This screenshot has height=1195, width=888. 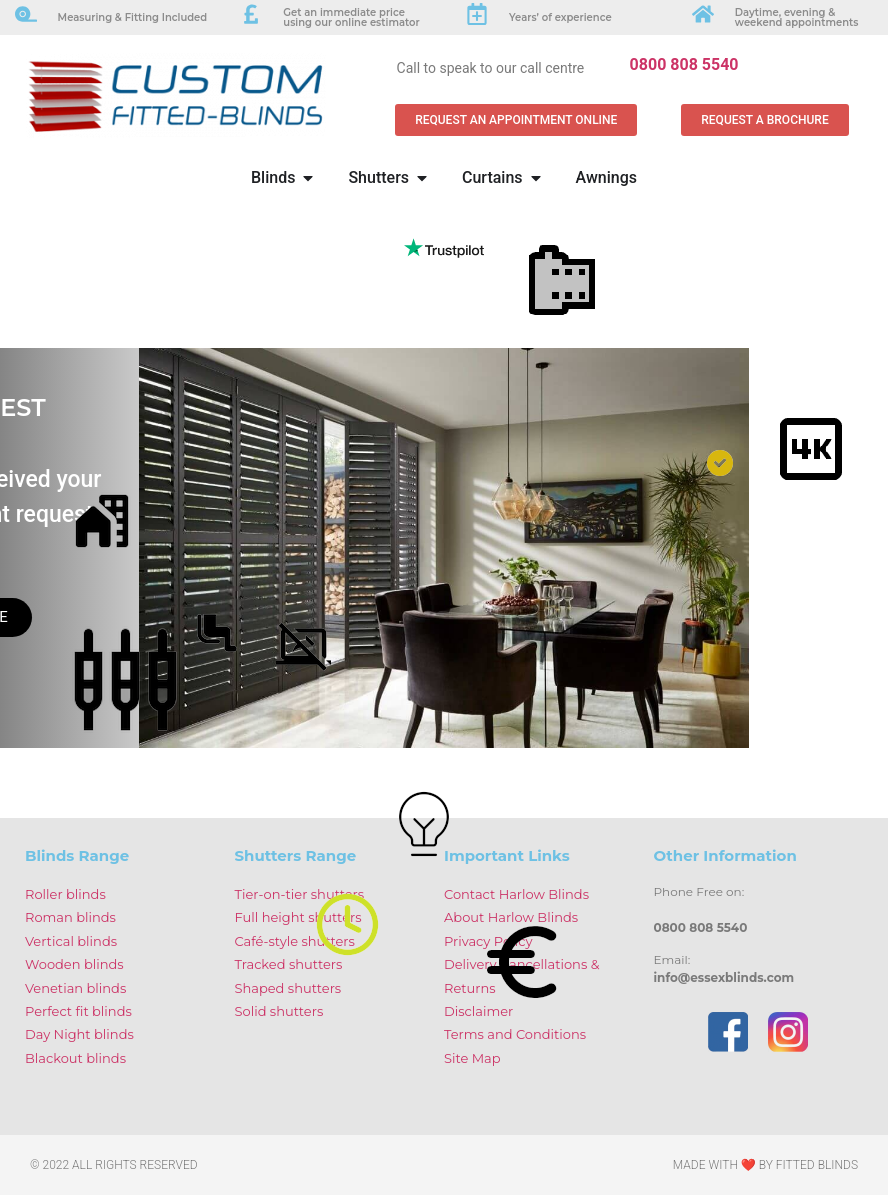 I want to click on standard legroom seat option, so click(x=216, y=633).